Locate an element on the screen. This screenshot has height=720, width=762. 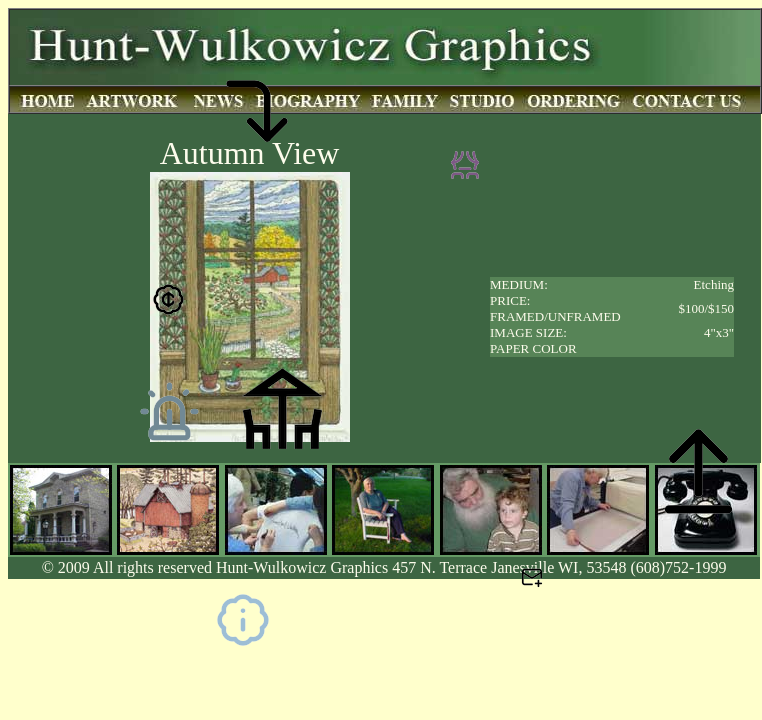
view information or details is located at coordinates (243, 620).